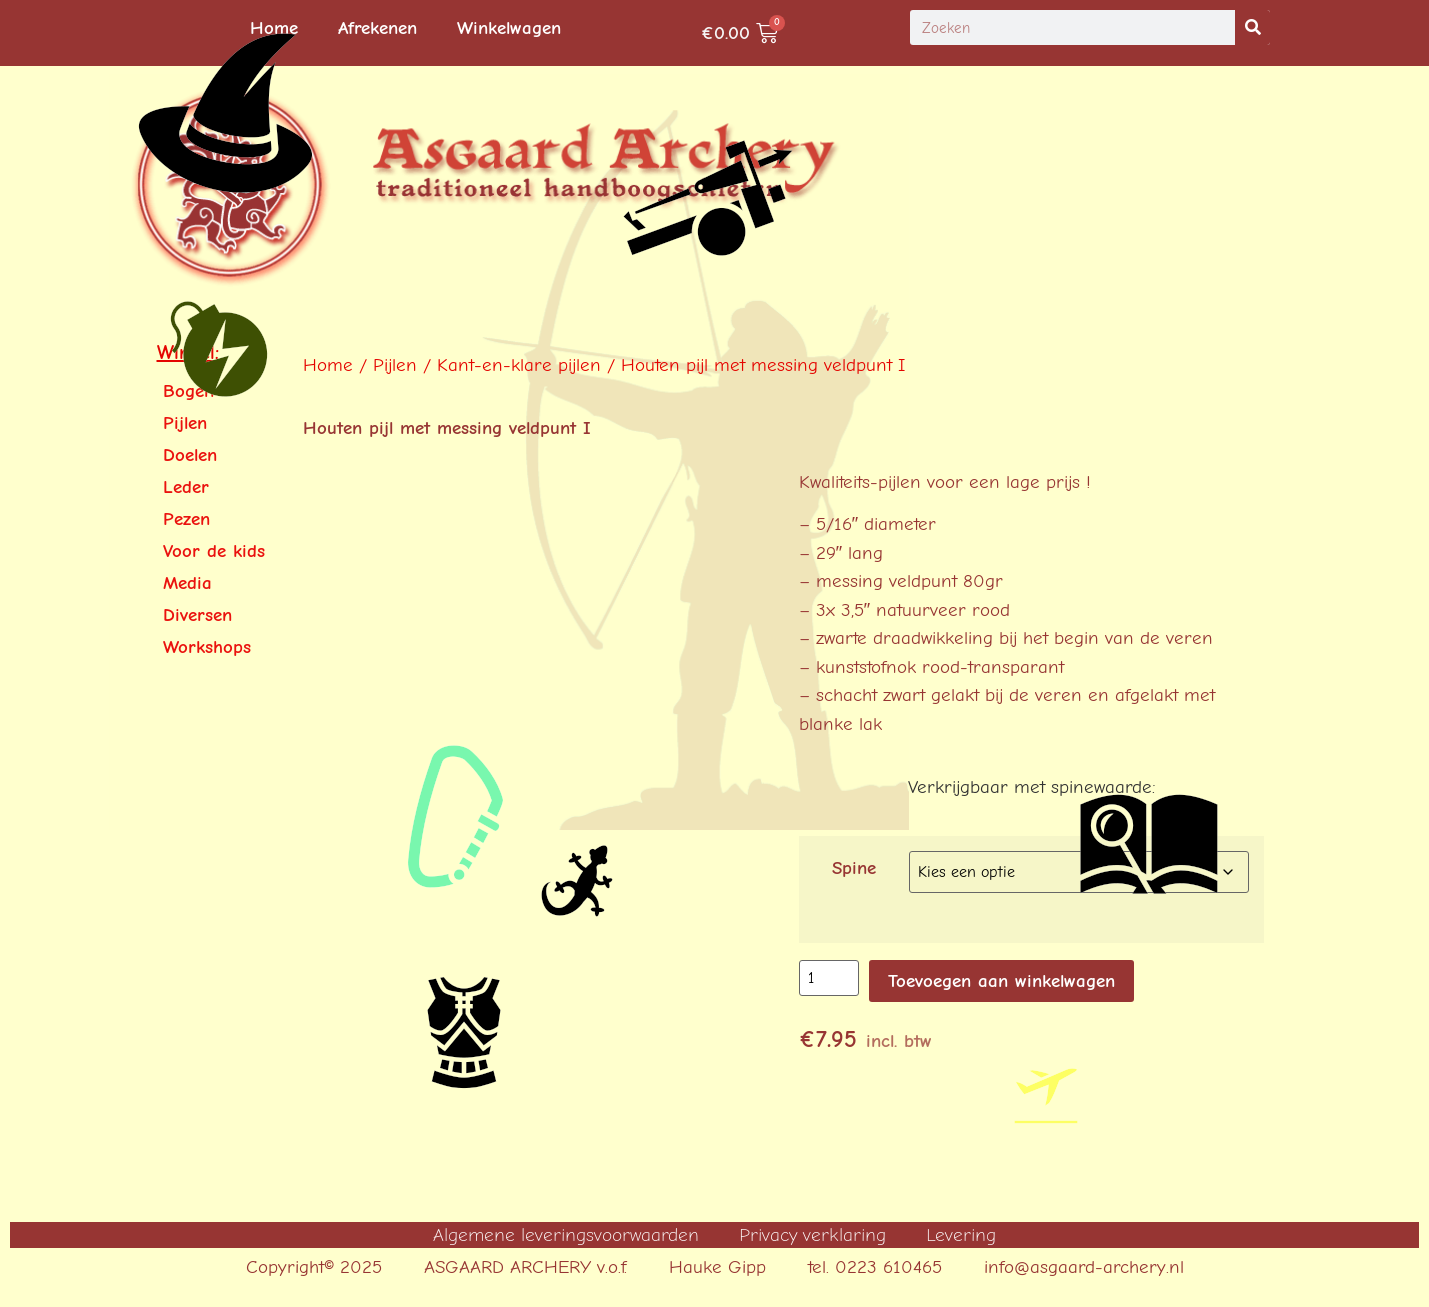  What do you see at coordinates (1046, 1095) in the screenshot?
I see `view departing flights` at bounding box center [1046, 1095].